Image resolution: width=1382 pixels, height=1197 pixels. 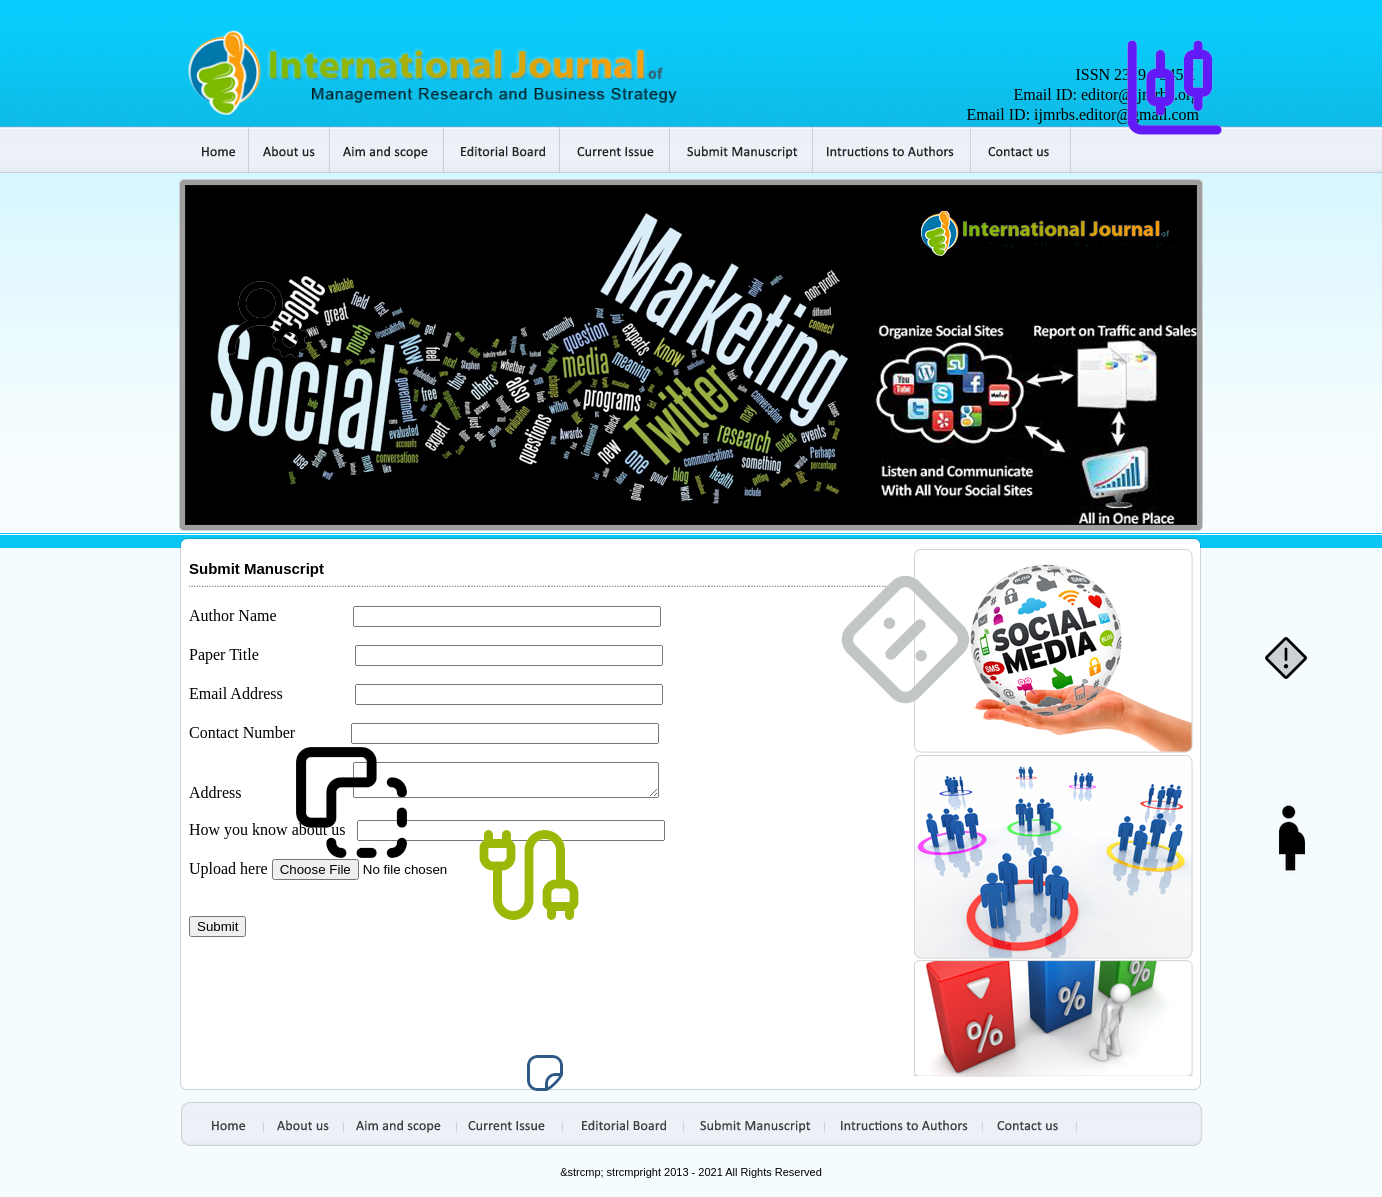 I want to click on connect or manage cable connections, so click(x=529, y=875).